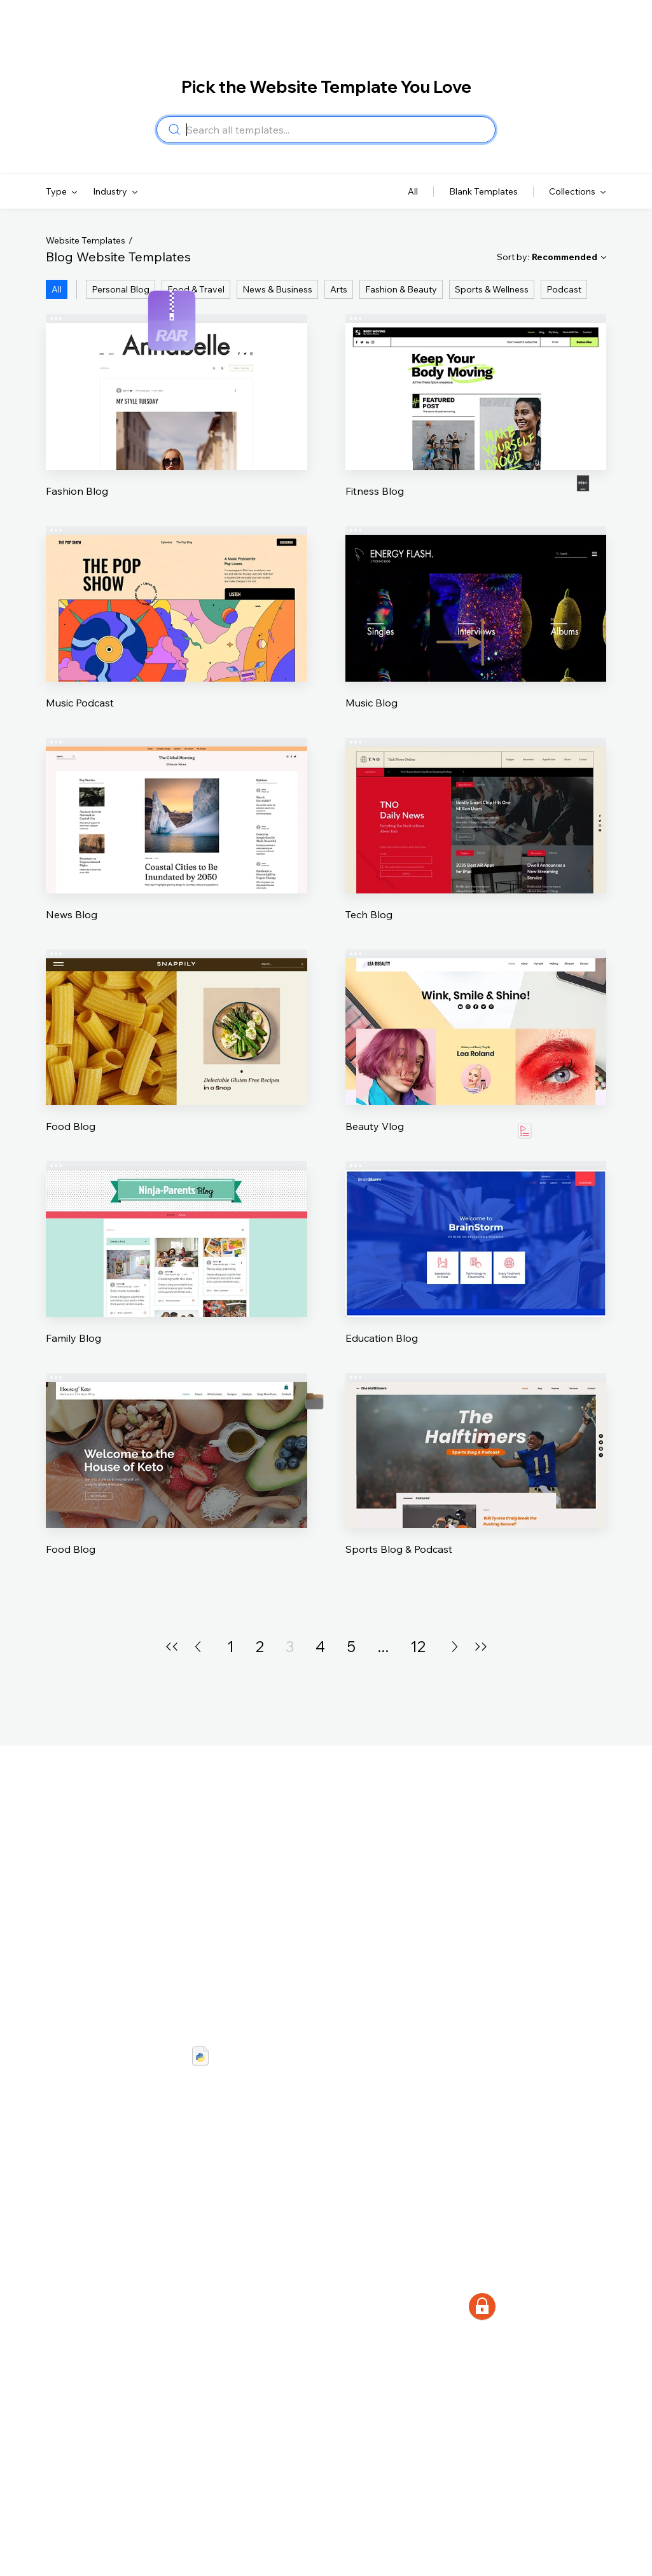 This screenshot has width=652, height=2576. What do you see at coordinates (525, 1131) in the screenshot?
I see `audio playlist file` at bounding box center [525, 1131].